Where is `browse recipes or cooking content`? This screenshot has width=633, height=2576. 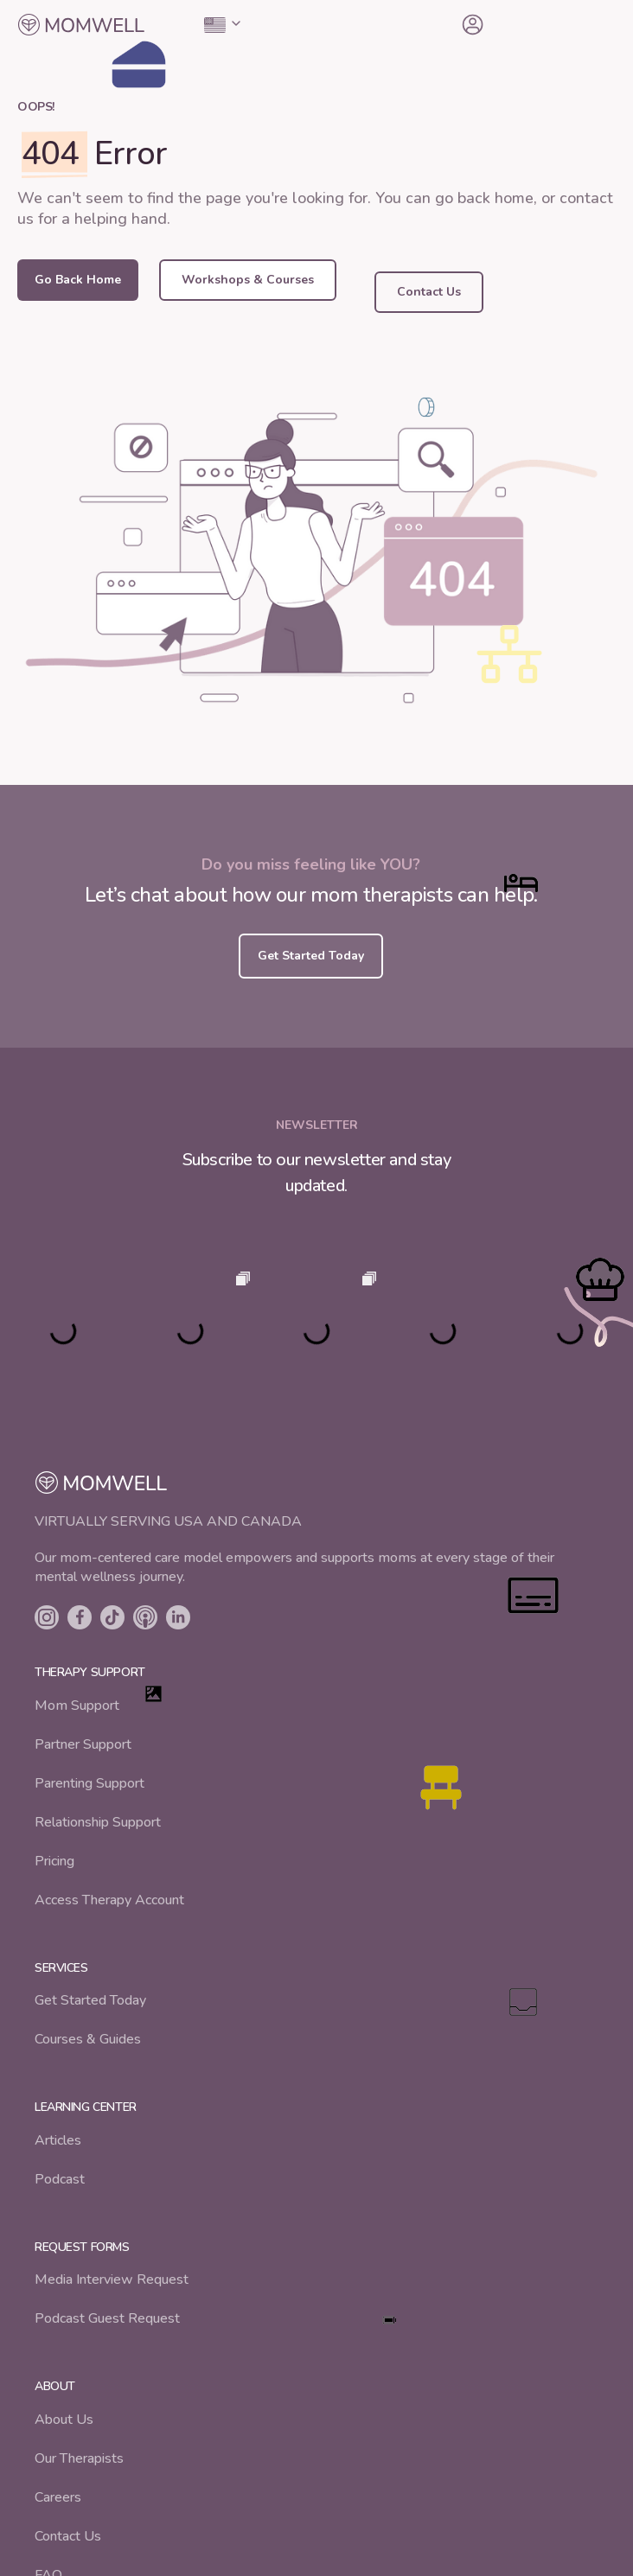
browse recipes or cooking content is located at coordinates (600, 1280).